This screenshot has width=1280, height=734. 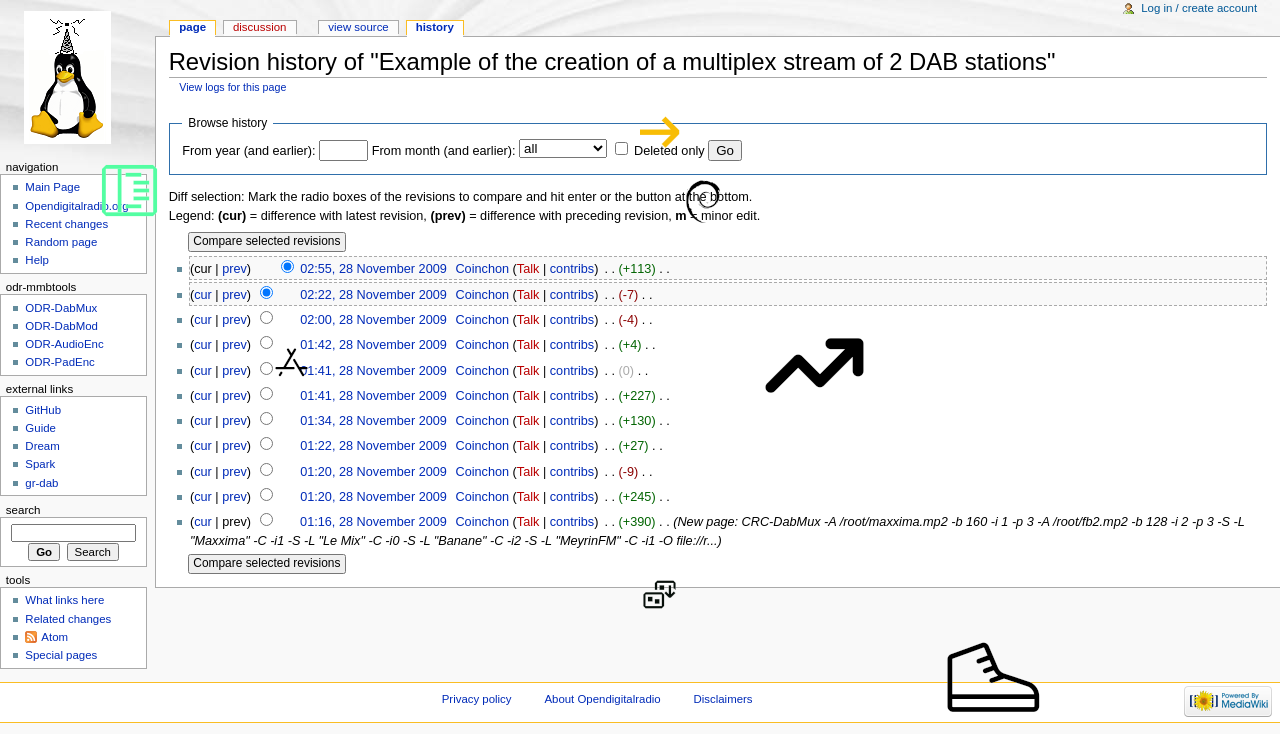 What do you see at coordinates (662, 133) in the screenshot?
I see `navigate to the next item` at bounding box center [662, 133].